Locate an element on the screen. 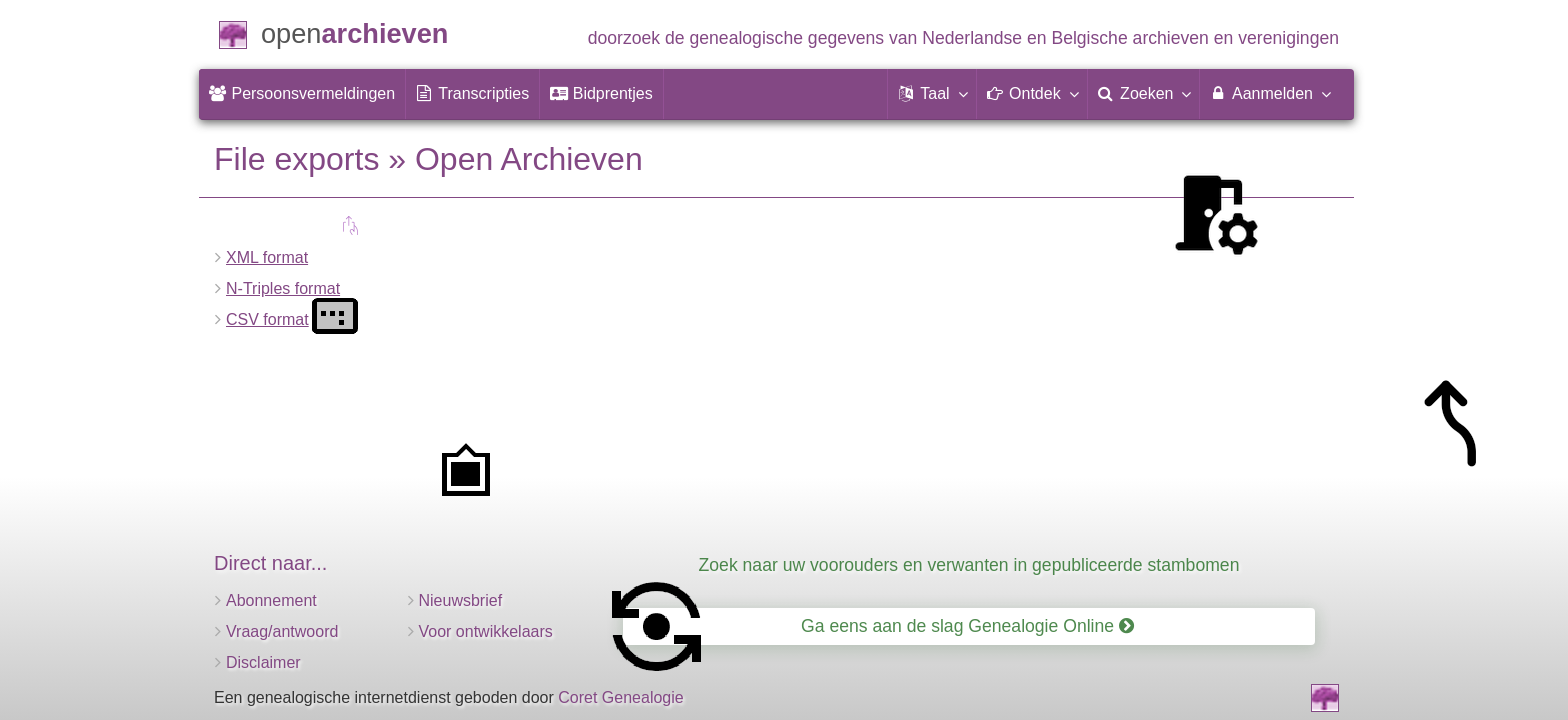 This screenshot has width=1568, height=720. adjust image aspect ratio settings is located at coordinates (335, 316).